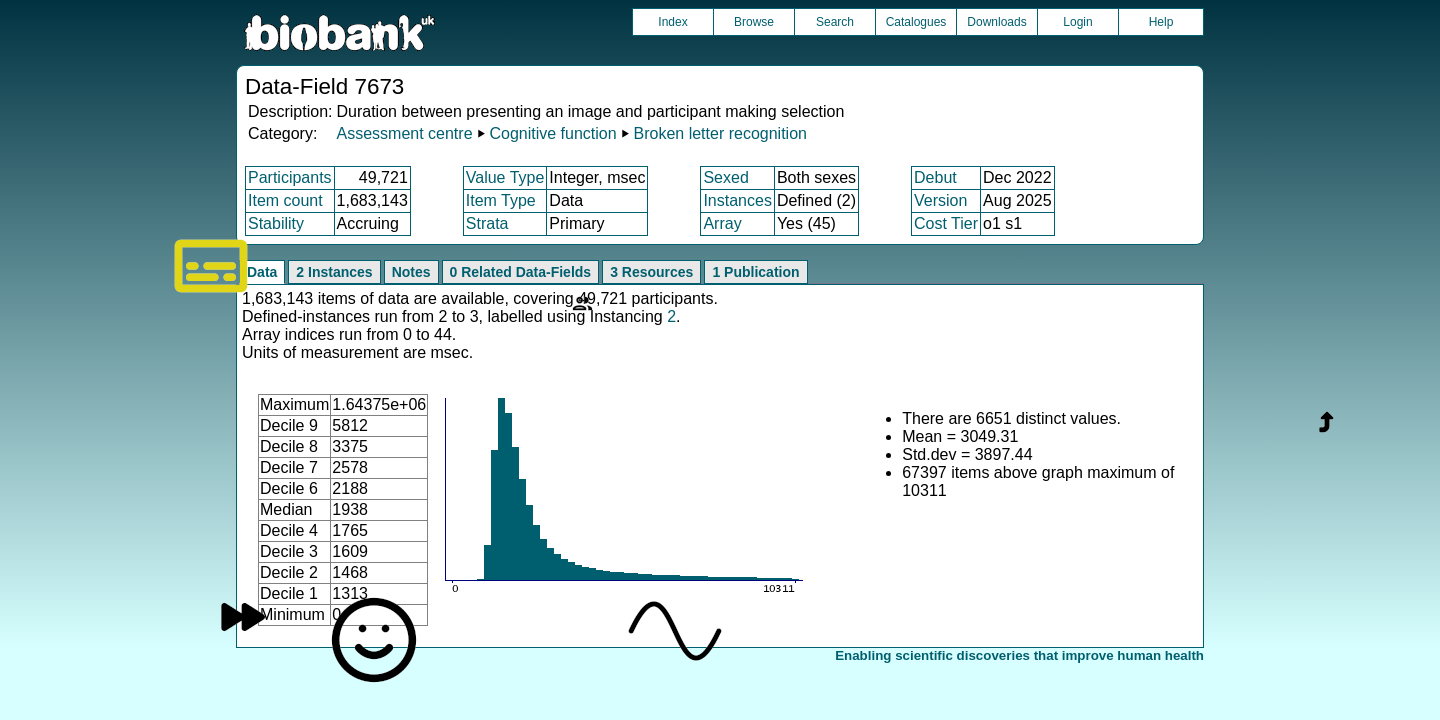 This screenshot has width=1440, height=720. Describe the element at coordinates (211, 266) in the screenshot. I see `enable or disable subtitles` at that location.